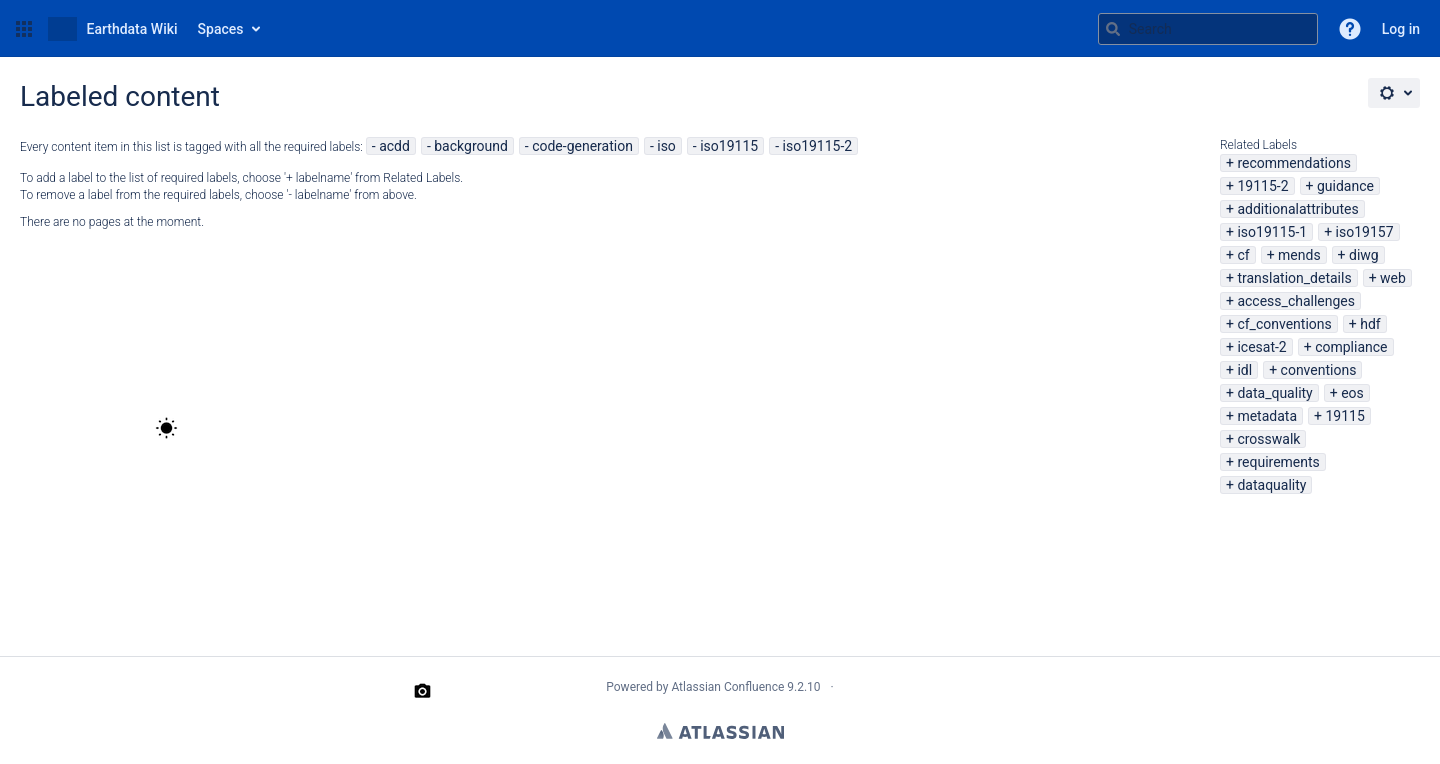 The height and width of the screenshot is (764, 1440). Describe the element at coordinates (422, 691) in the screenshot. I see `open camera to take a photo` at that location.